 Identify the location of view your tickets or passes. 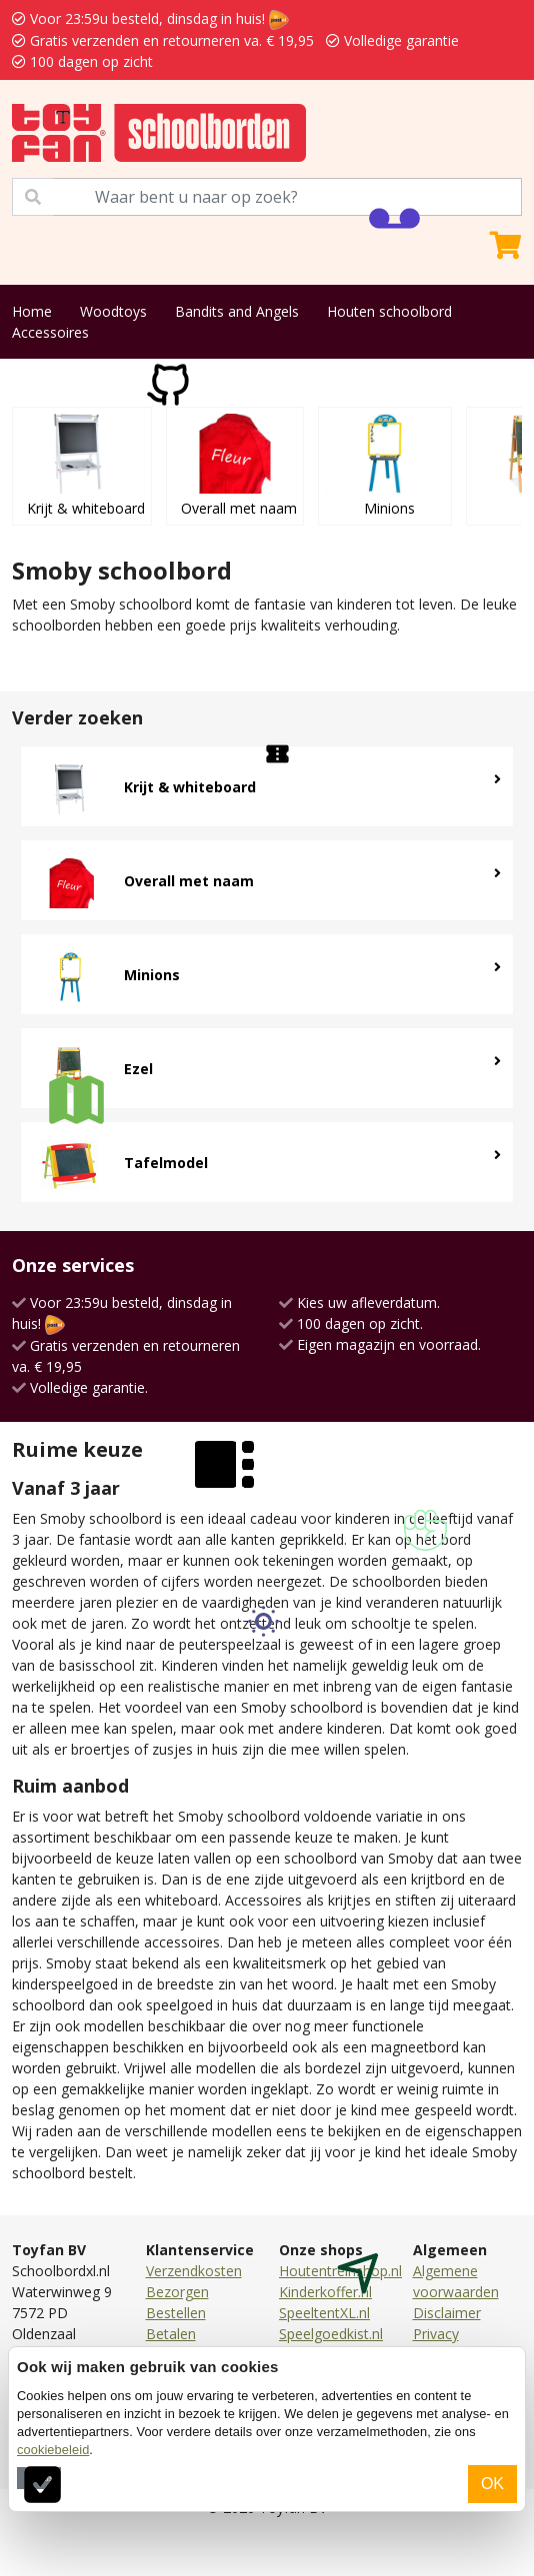
(277, 753).